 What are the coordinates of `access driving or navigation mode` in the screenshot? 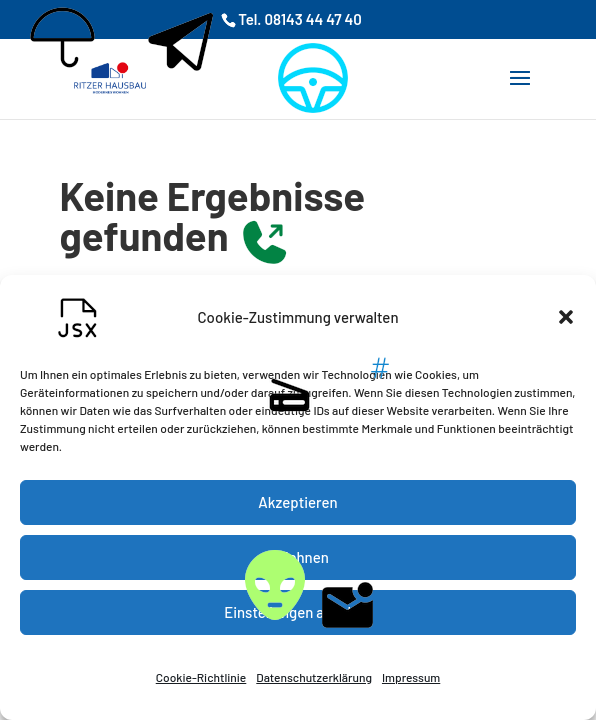 It's located at (313, 78).